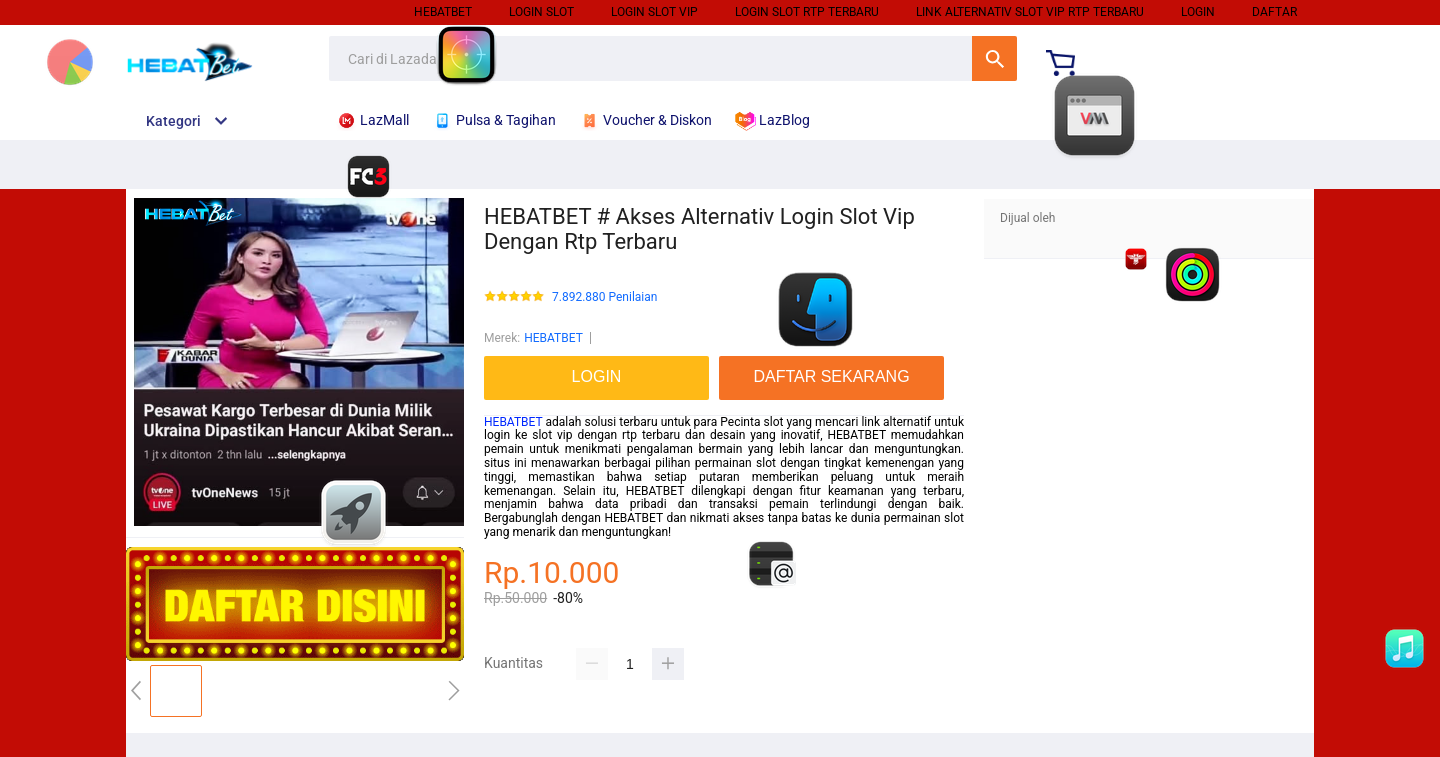  Describe the element at coordinates (1404, 648) in the screenshot. I see `open elisa music player` at that location.